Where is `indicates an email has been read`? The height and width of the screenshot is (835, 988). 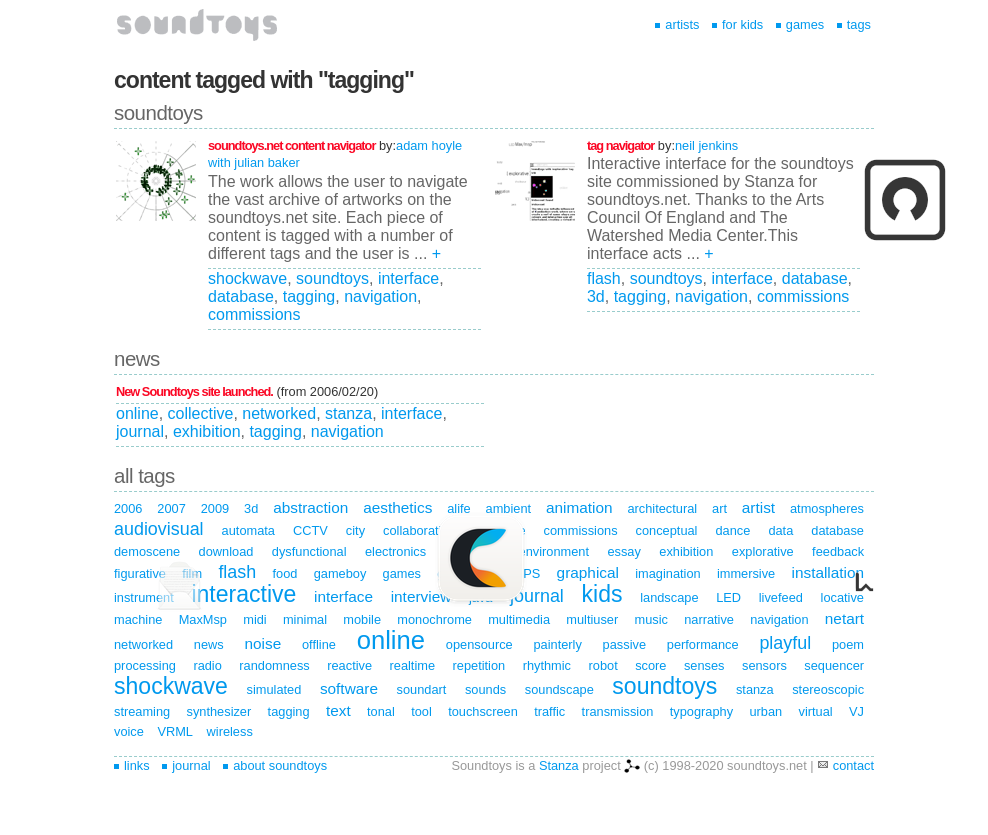
indicates an email has been read is located at coordinates (179, 586).